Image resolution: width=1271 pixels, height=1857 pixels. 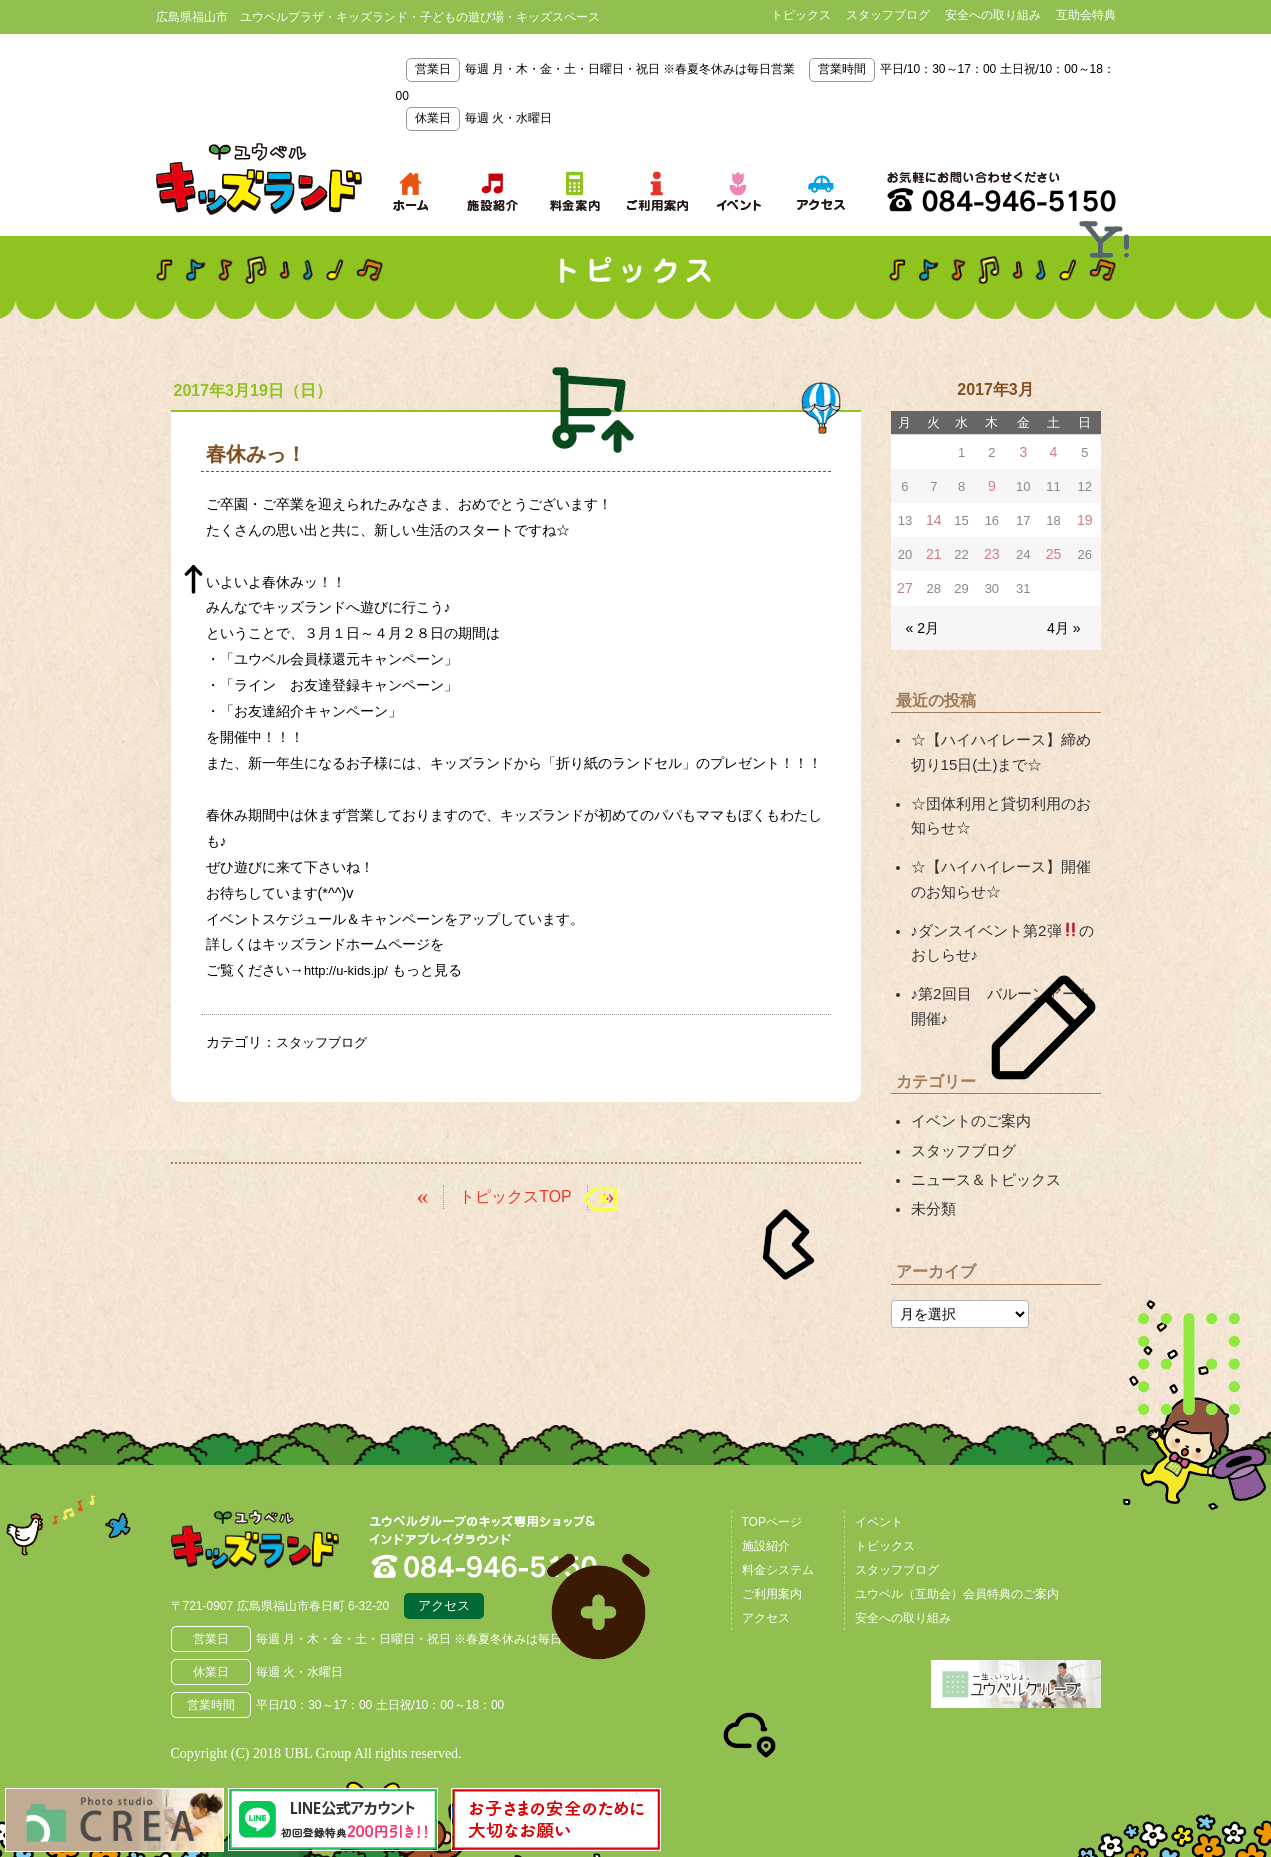 What do you see at coordinates (788, 1244) in the screenshot?
I see `bulma CSS framework logo` at bounding box center [788, 1244].